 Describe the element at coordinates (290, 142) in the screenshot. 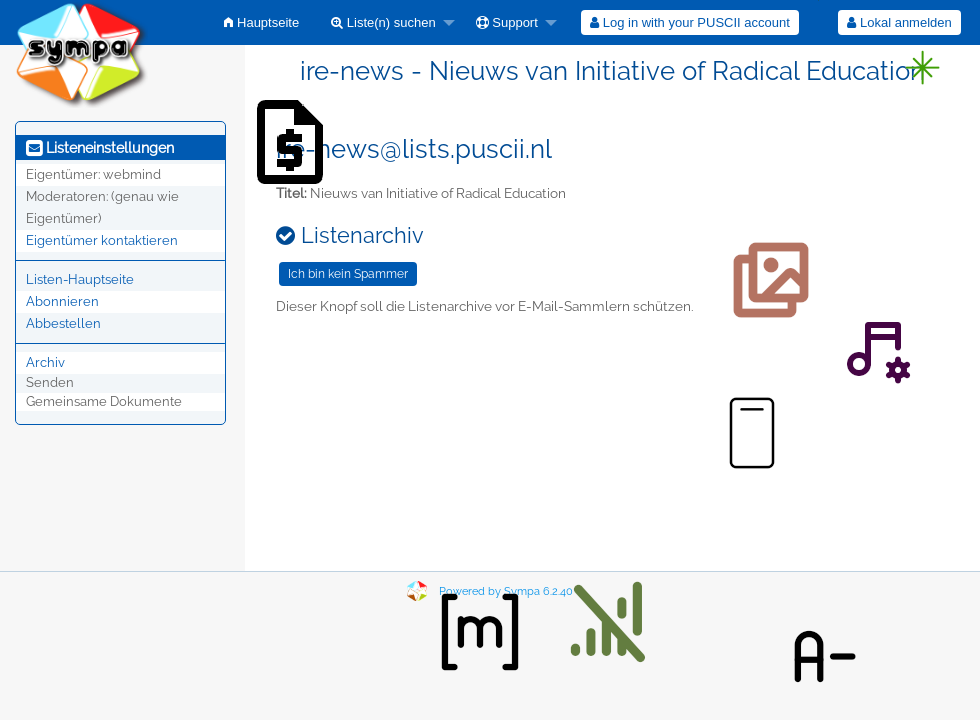

I see `request a price quote or estimate` at that location.